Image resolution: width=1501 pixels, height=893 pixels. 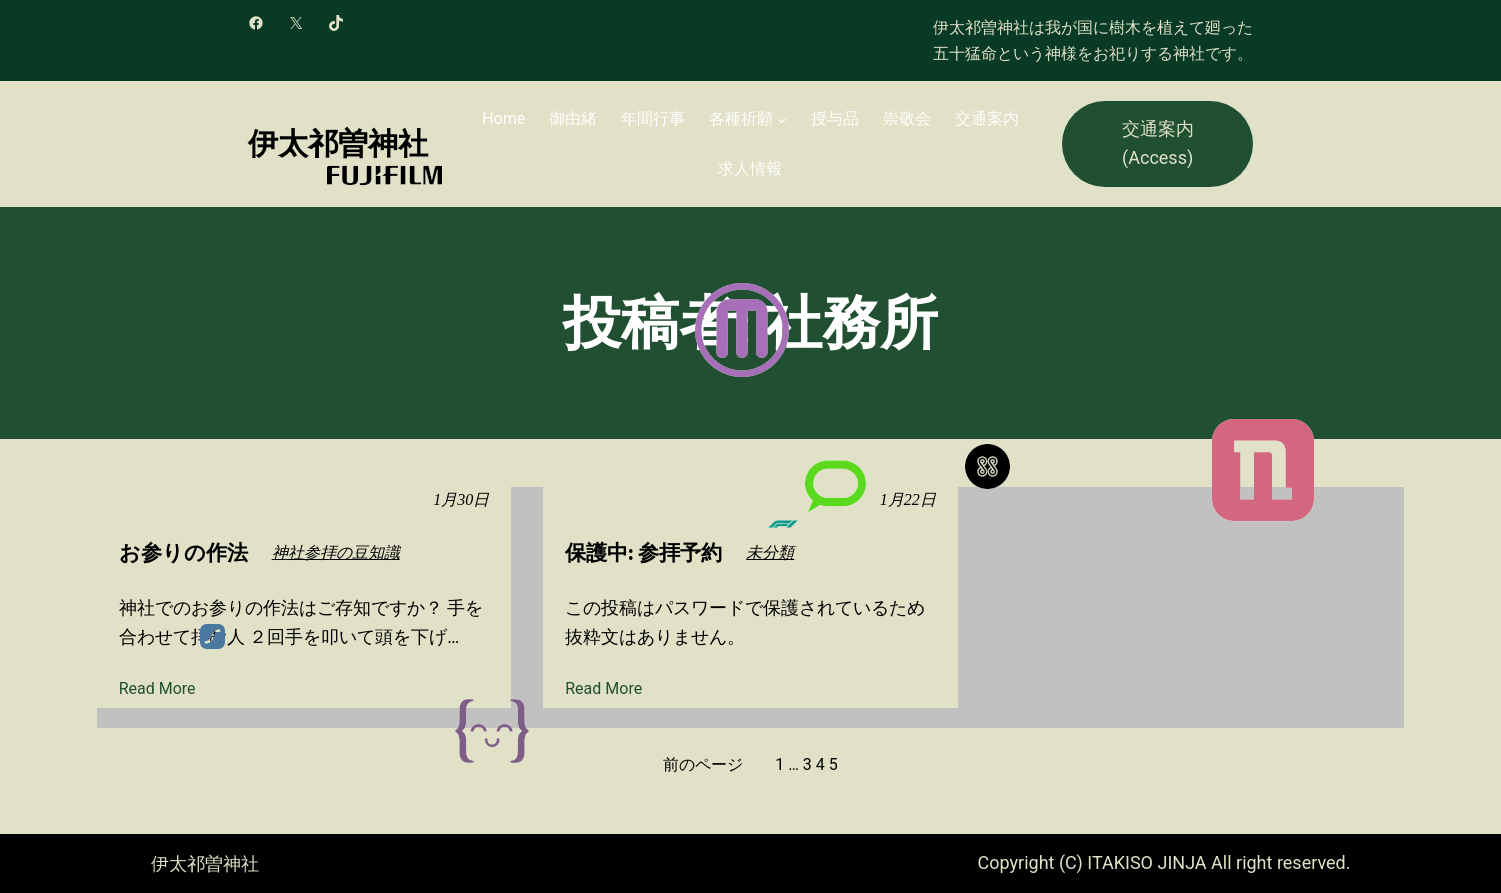 What do you see at coordinates (987, 466) in the screenshot?
I see `open the StyleShare app` at bounding box center [987, 466].